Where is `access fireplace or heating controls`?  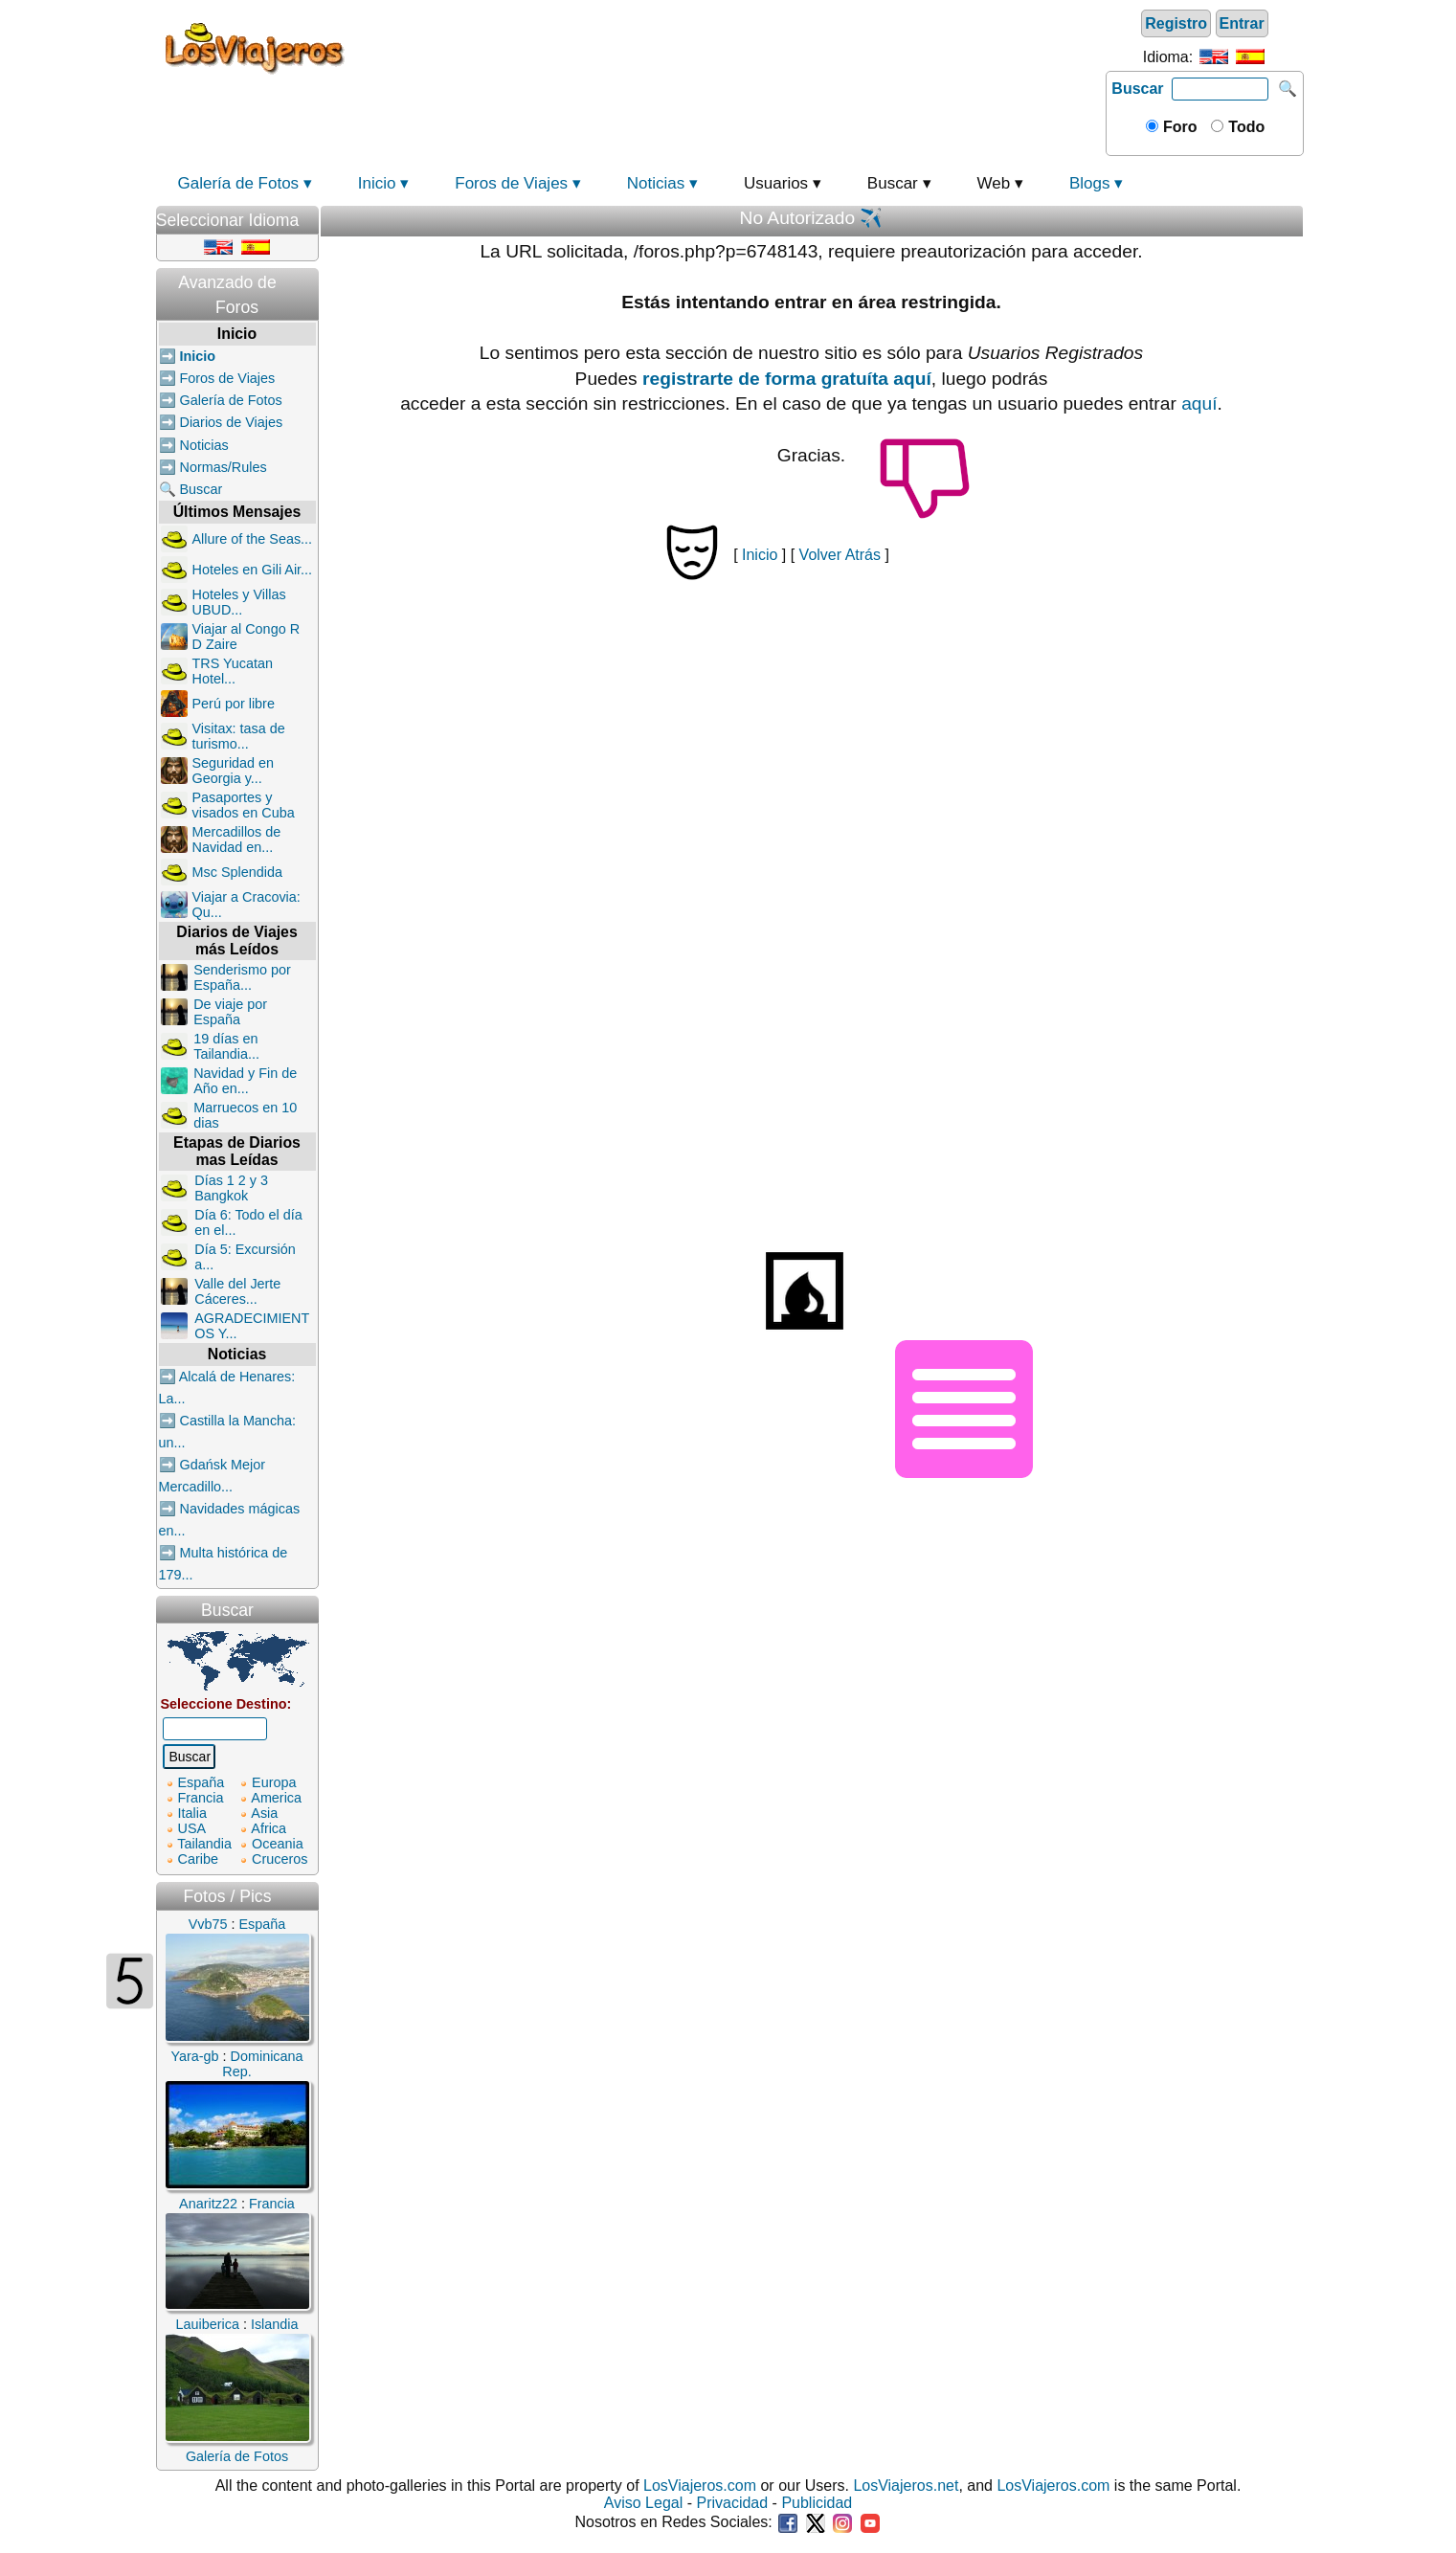 access fireplace or heating controls is located at coordinates (804, 1290).